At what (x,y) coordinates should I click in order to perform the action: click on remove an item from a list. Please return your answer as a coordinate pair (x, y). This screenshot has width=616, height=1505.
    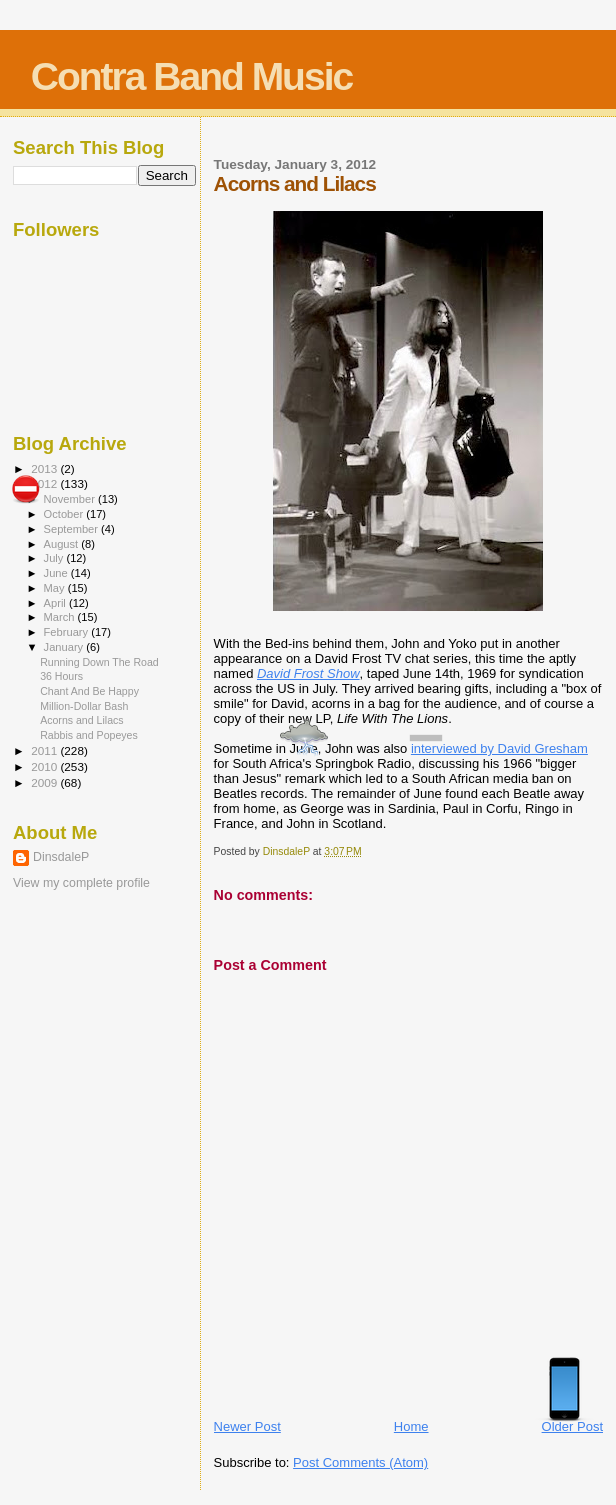
    Looking at the image, I should click on (426, 738).